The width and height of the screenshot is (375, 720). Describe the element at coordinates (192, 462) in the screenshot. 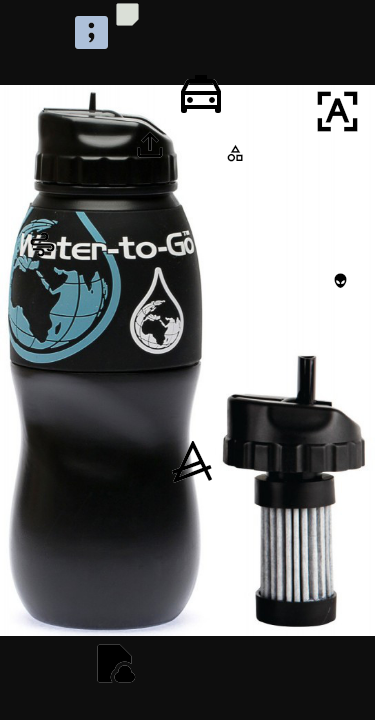

I see `open the Actual Budget app` at that location.